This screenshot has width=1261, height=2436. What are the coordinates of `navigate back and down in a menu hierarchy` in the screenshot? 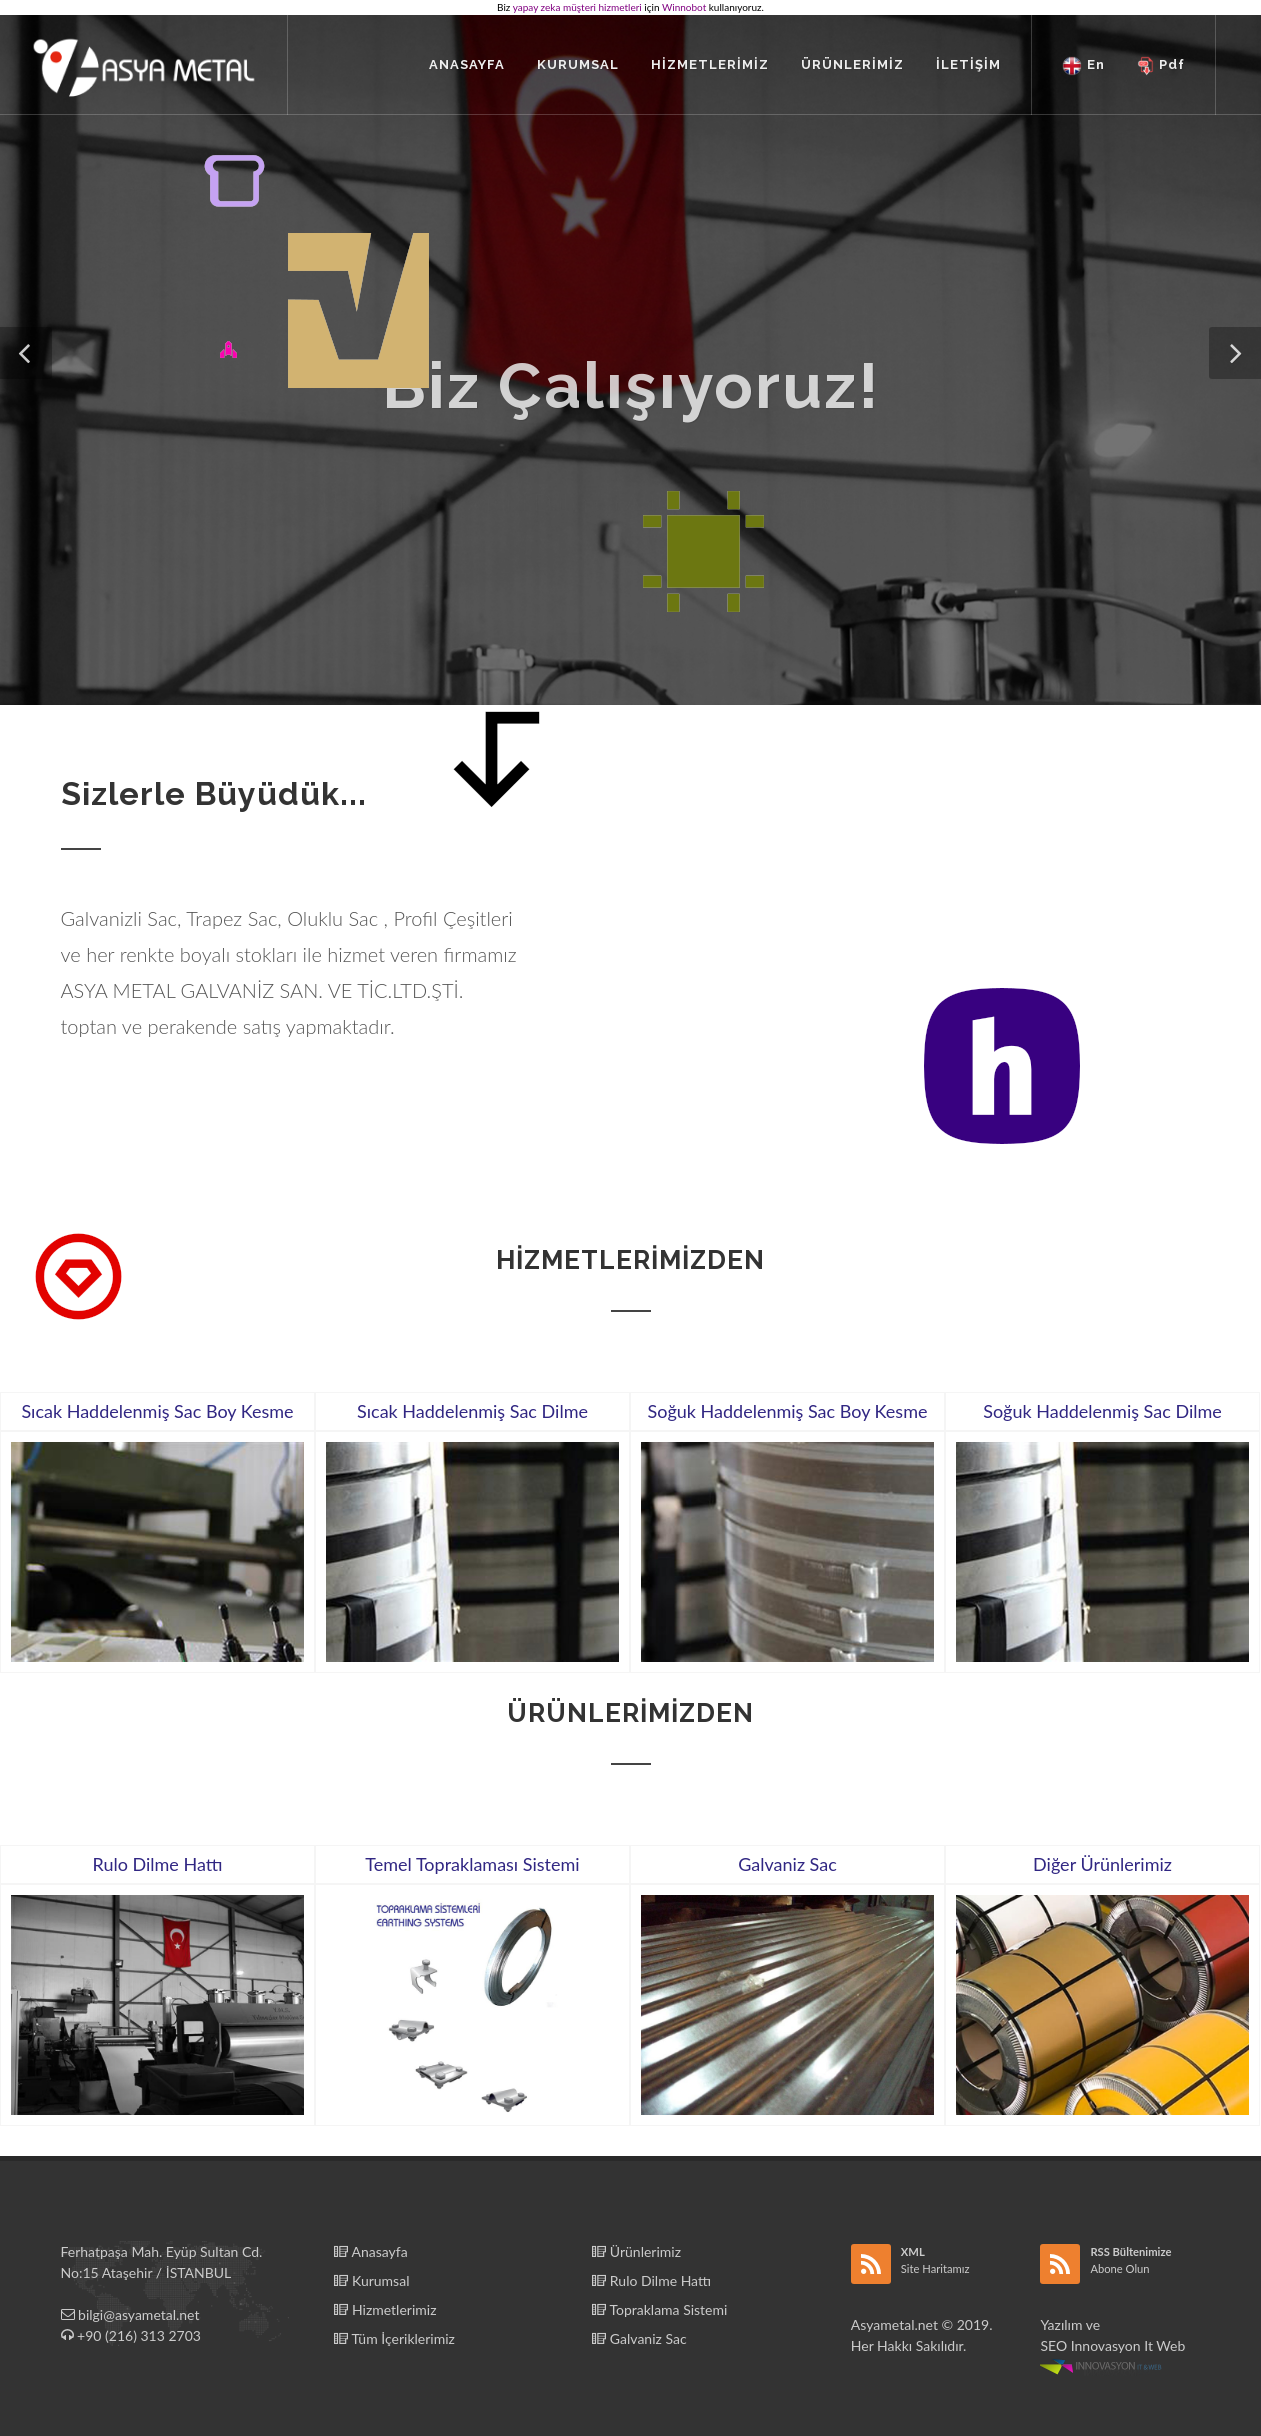 It's located at (497, 753).